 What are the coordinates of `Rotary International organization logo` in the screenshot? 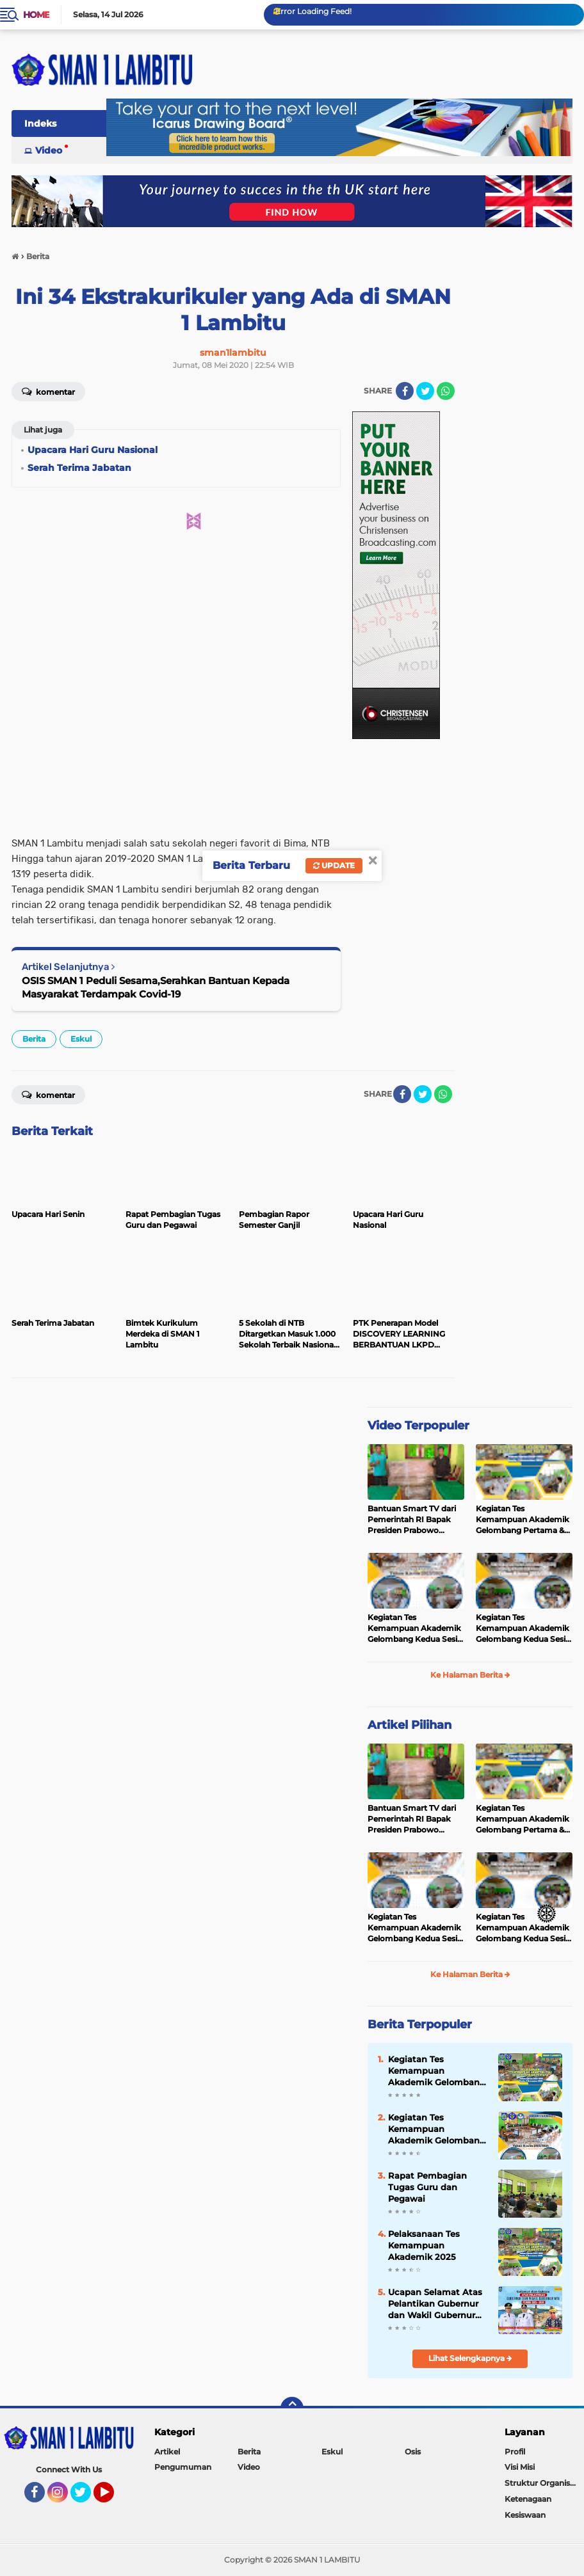 It's located at (546, 1913).